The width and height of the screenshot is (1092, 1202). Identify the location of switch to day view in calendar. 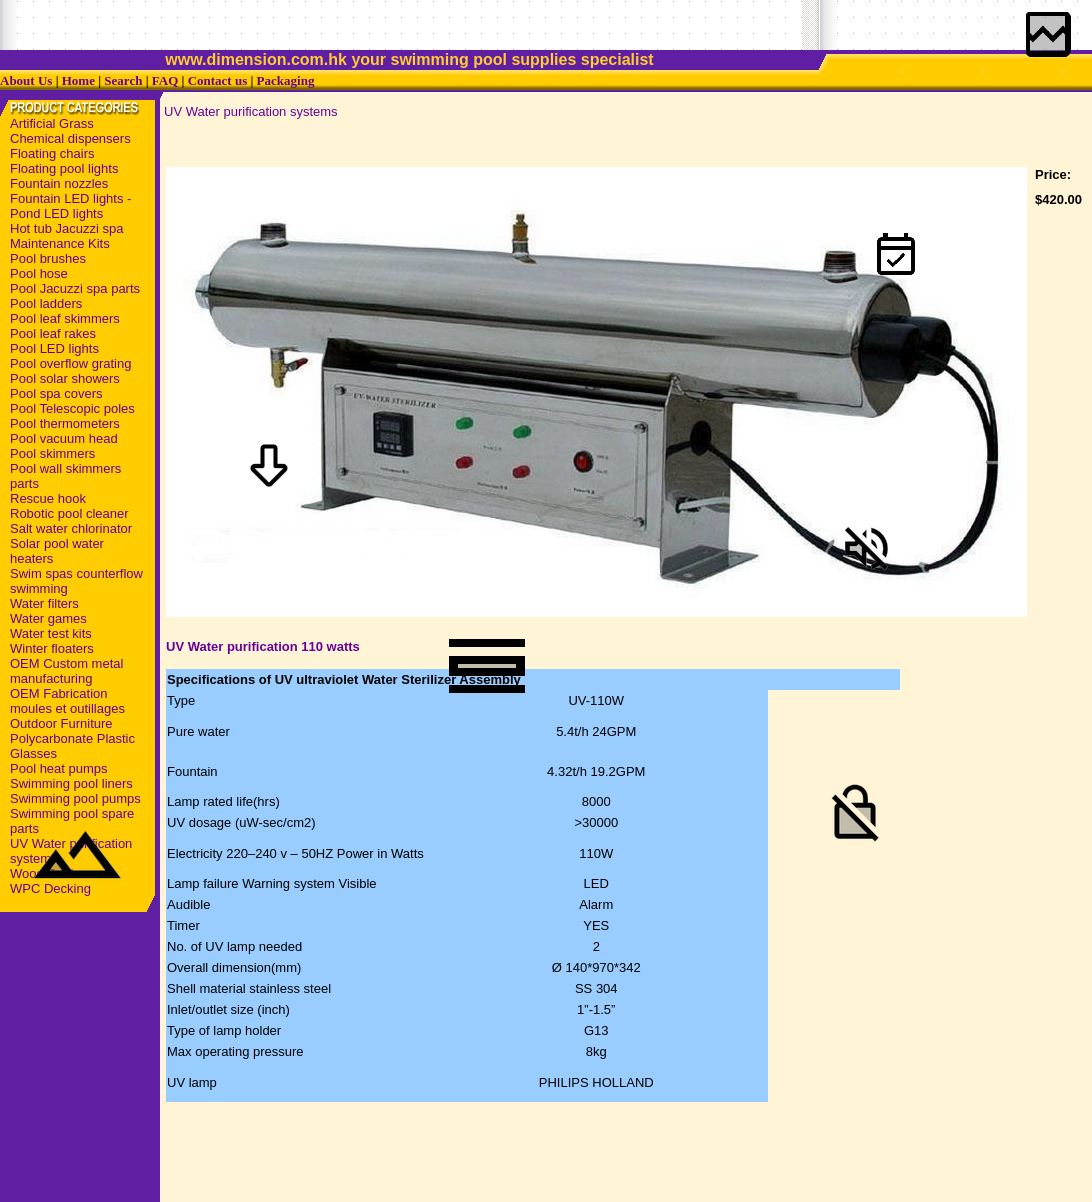
(487, 664).